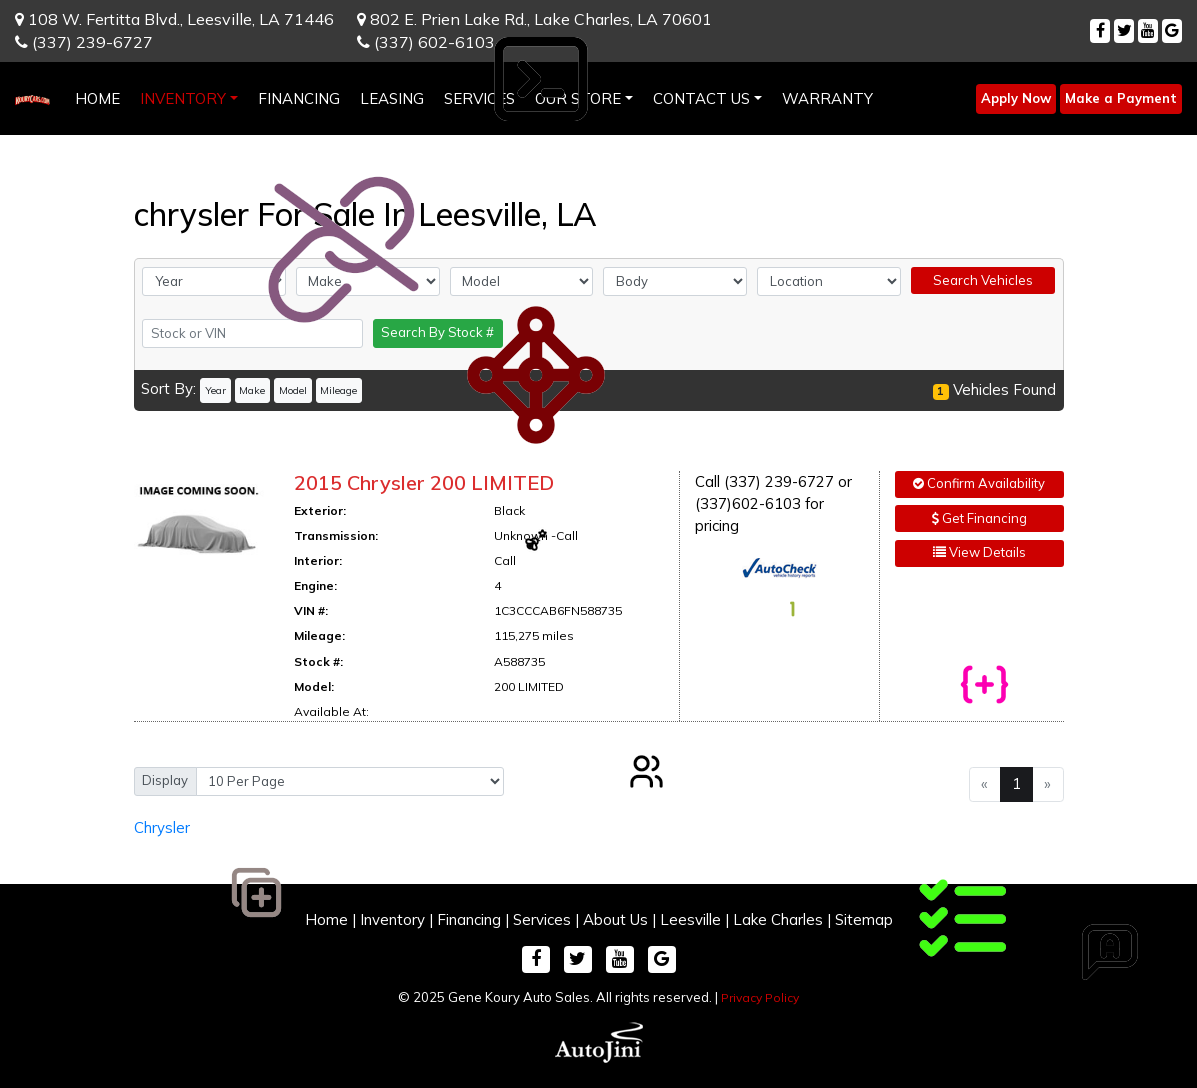 The height and width of the screenshot is (1088, 1197). What do you see at coordinates (341, 249) in the screenshot?
I see `remove a hyperlink` at bounding box center [341, 249].